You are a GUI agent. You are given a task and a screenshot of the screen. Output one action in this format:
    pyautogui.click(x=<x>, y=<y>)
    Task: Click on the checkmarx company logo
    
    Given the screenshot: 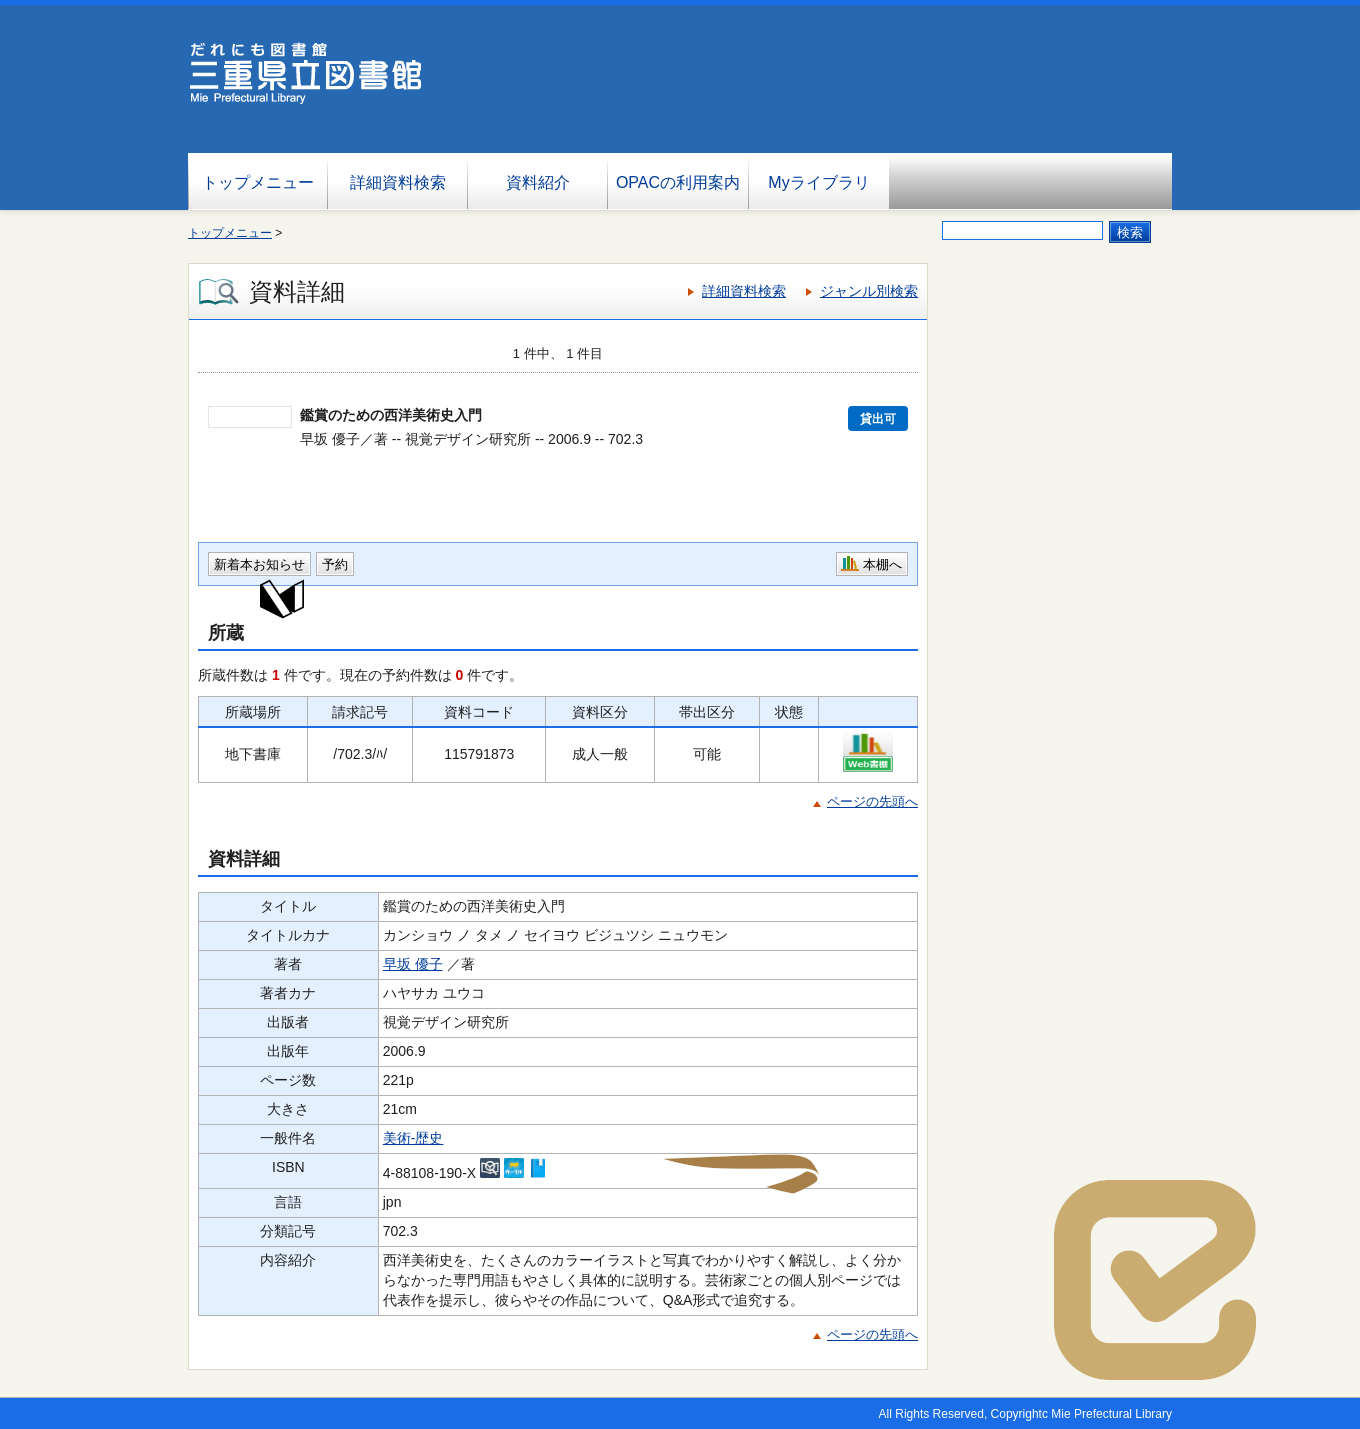 What is the action you would take?
    pyautogui.click(x=1155, y=1280)
    